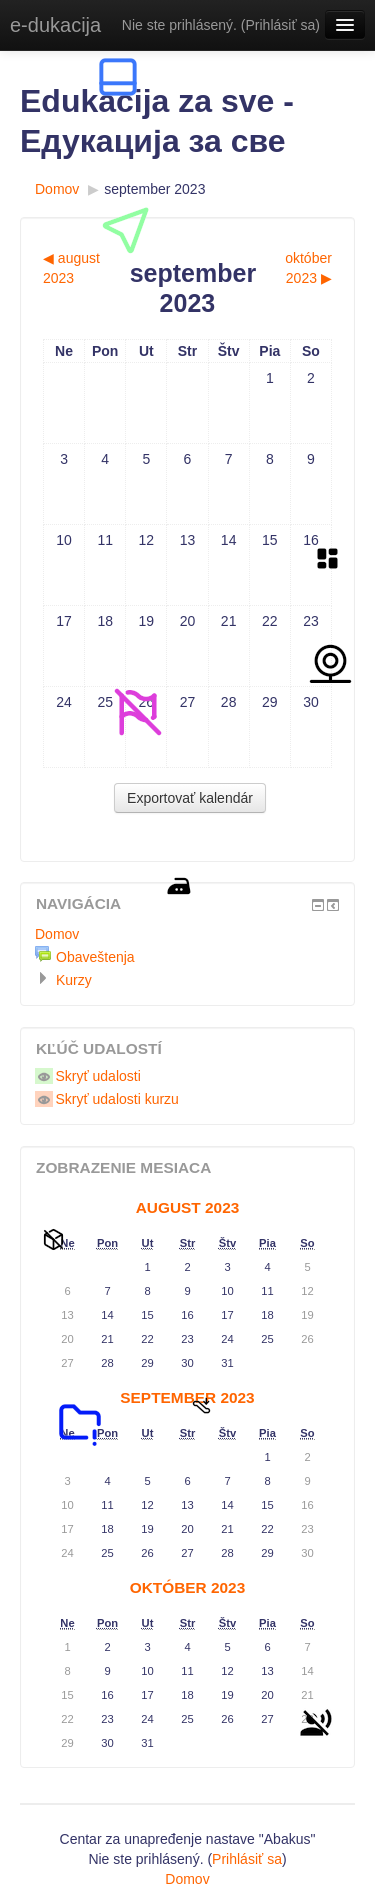  I want to click on folder contains items requiring attention, so click(80, 1423).